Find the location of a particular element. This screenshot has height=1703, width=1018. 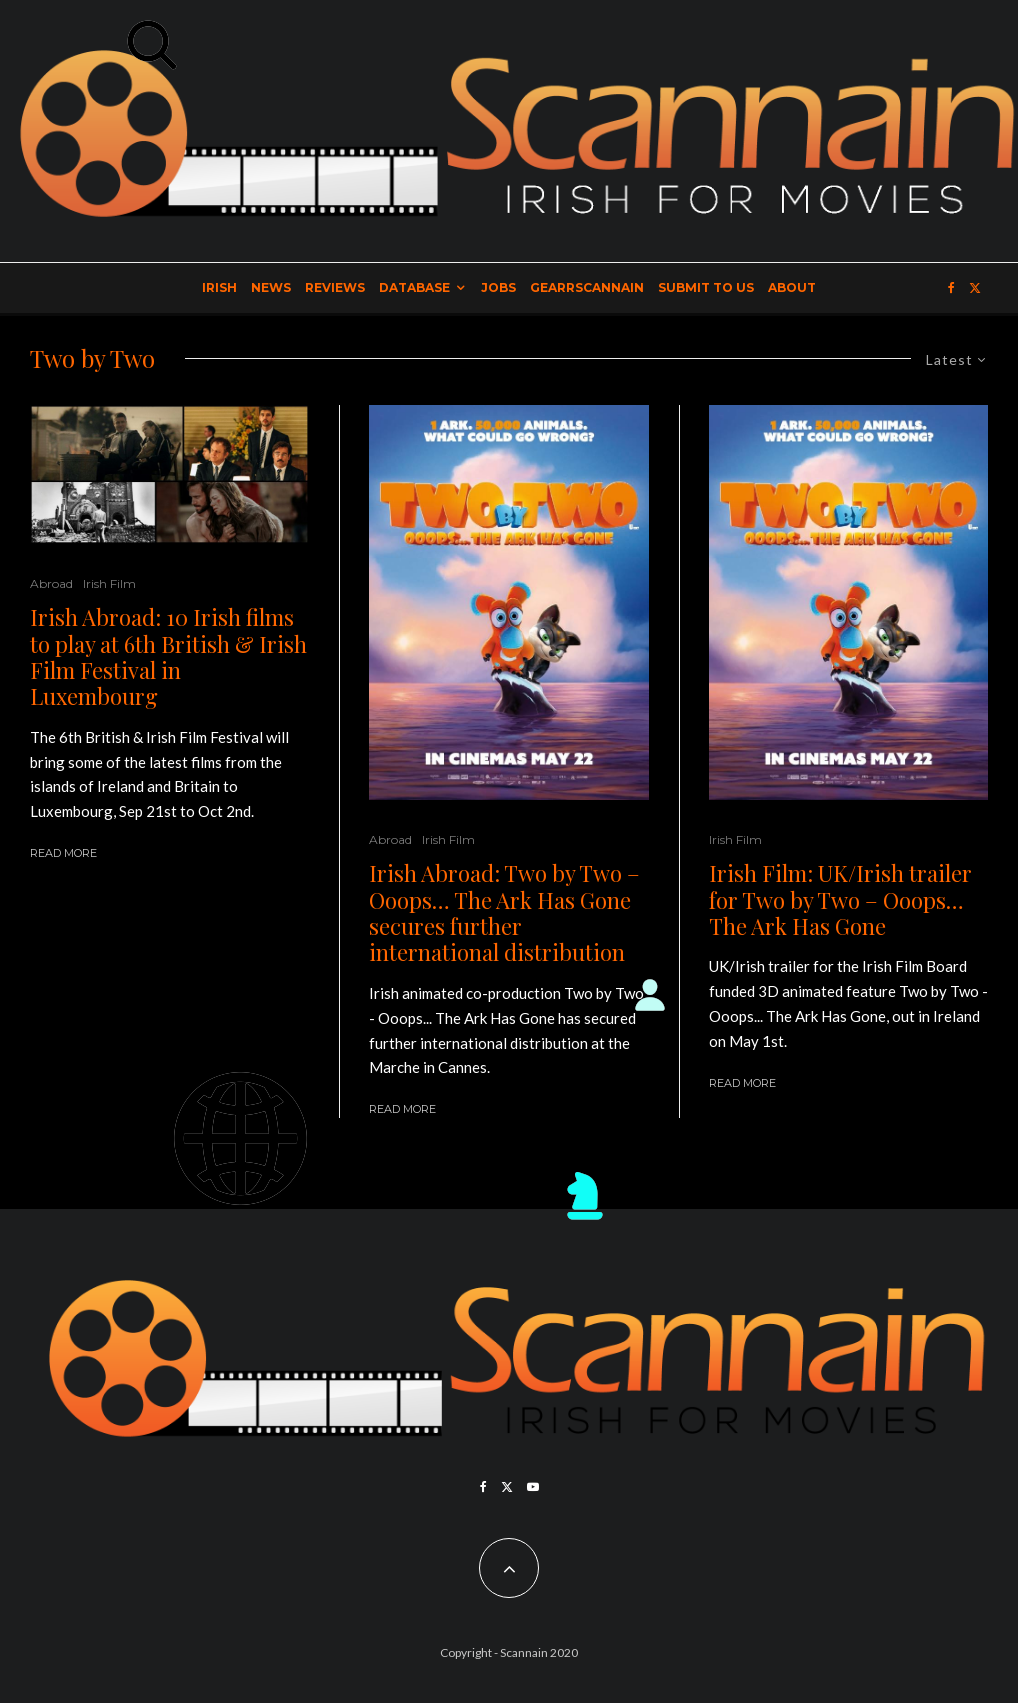

access website or browse the web is located at coordinates (240, 1138).